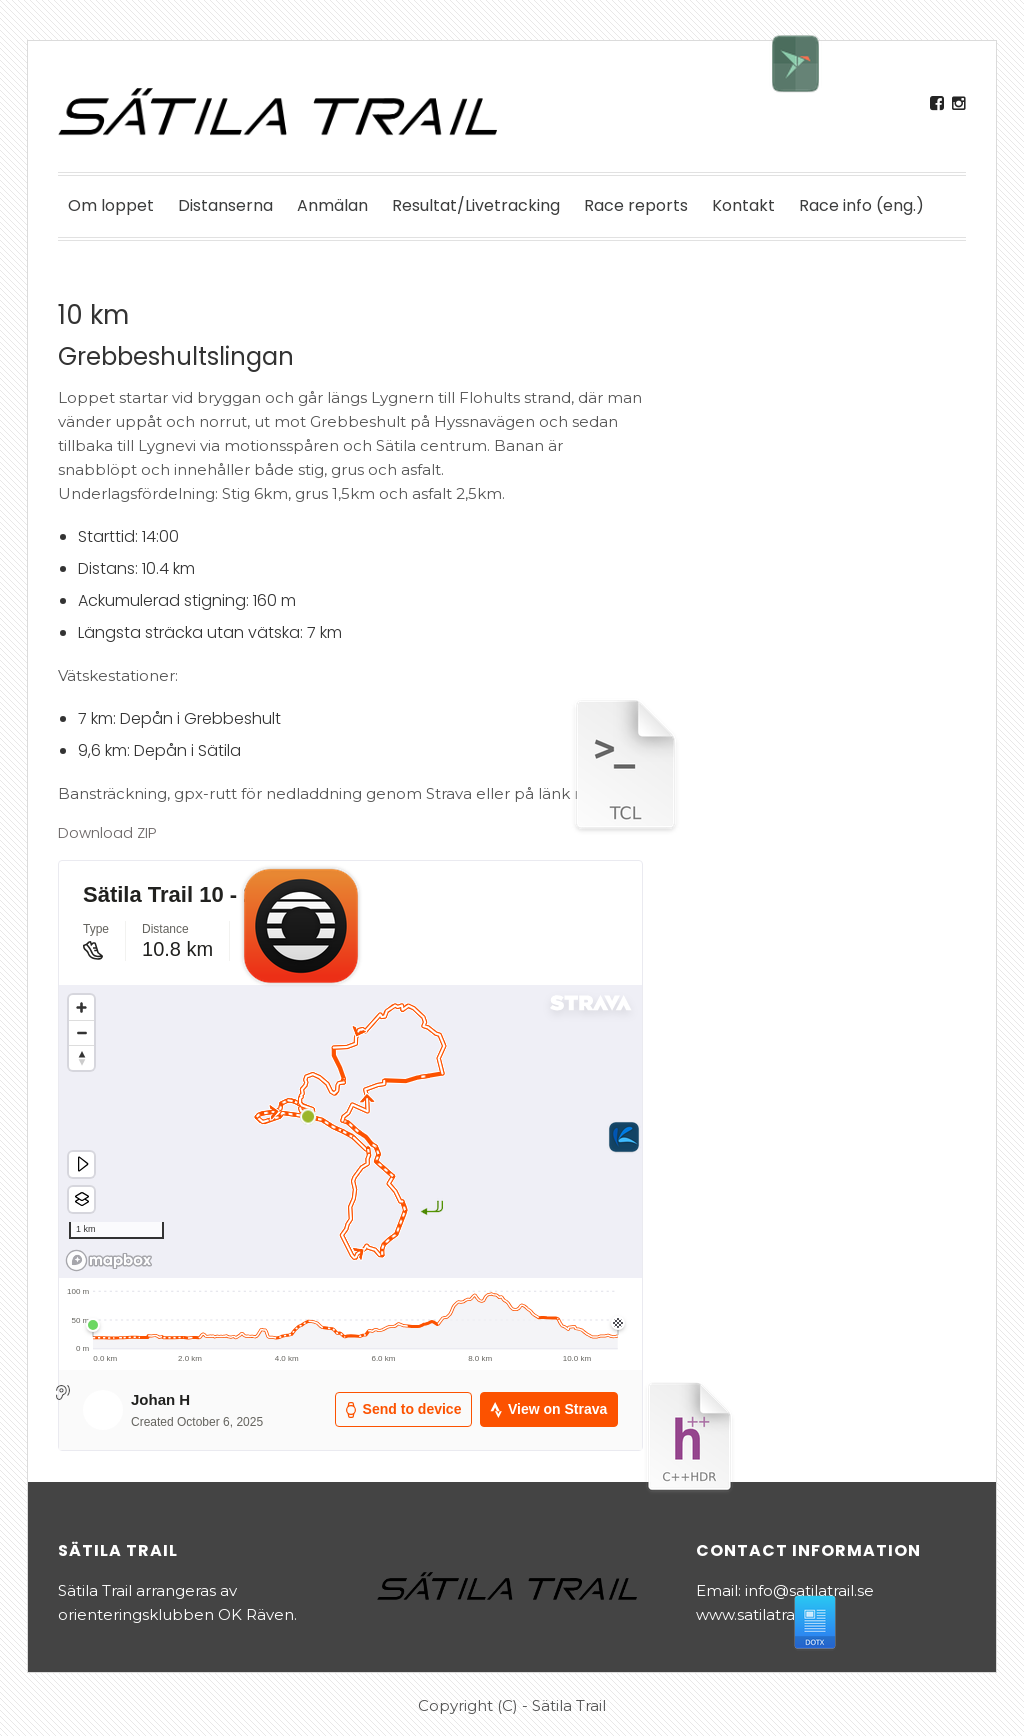  Describe the element at coordinates (624, 1137) in the screenshot. I see `launch the KaOS linux distribution app` at that location.